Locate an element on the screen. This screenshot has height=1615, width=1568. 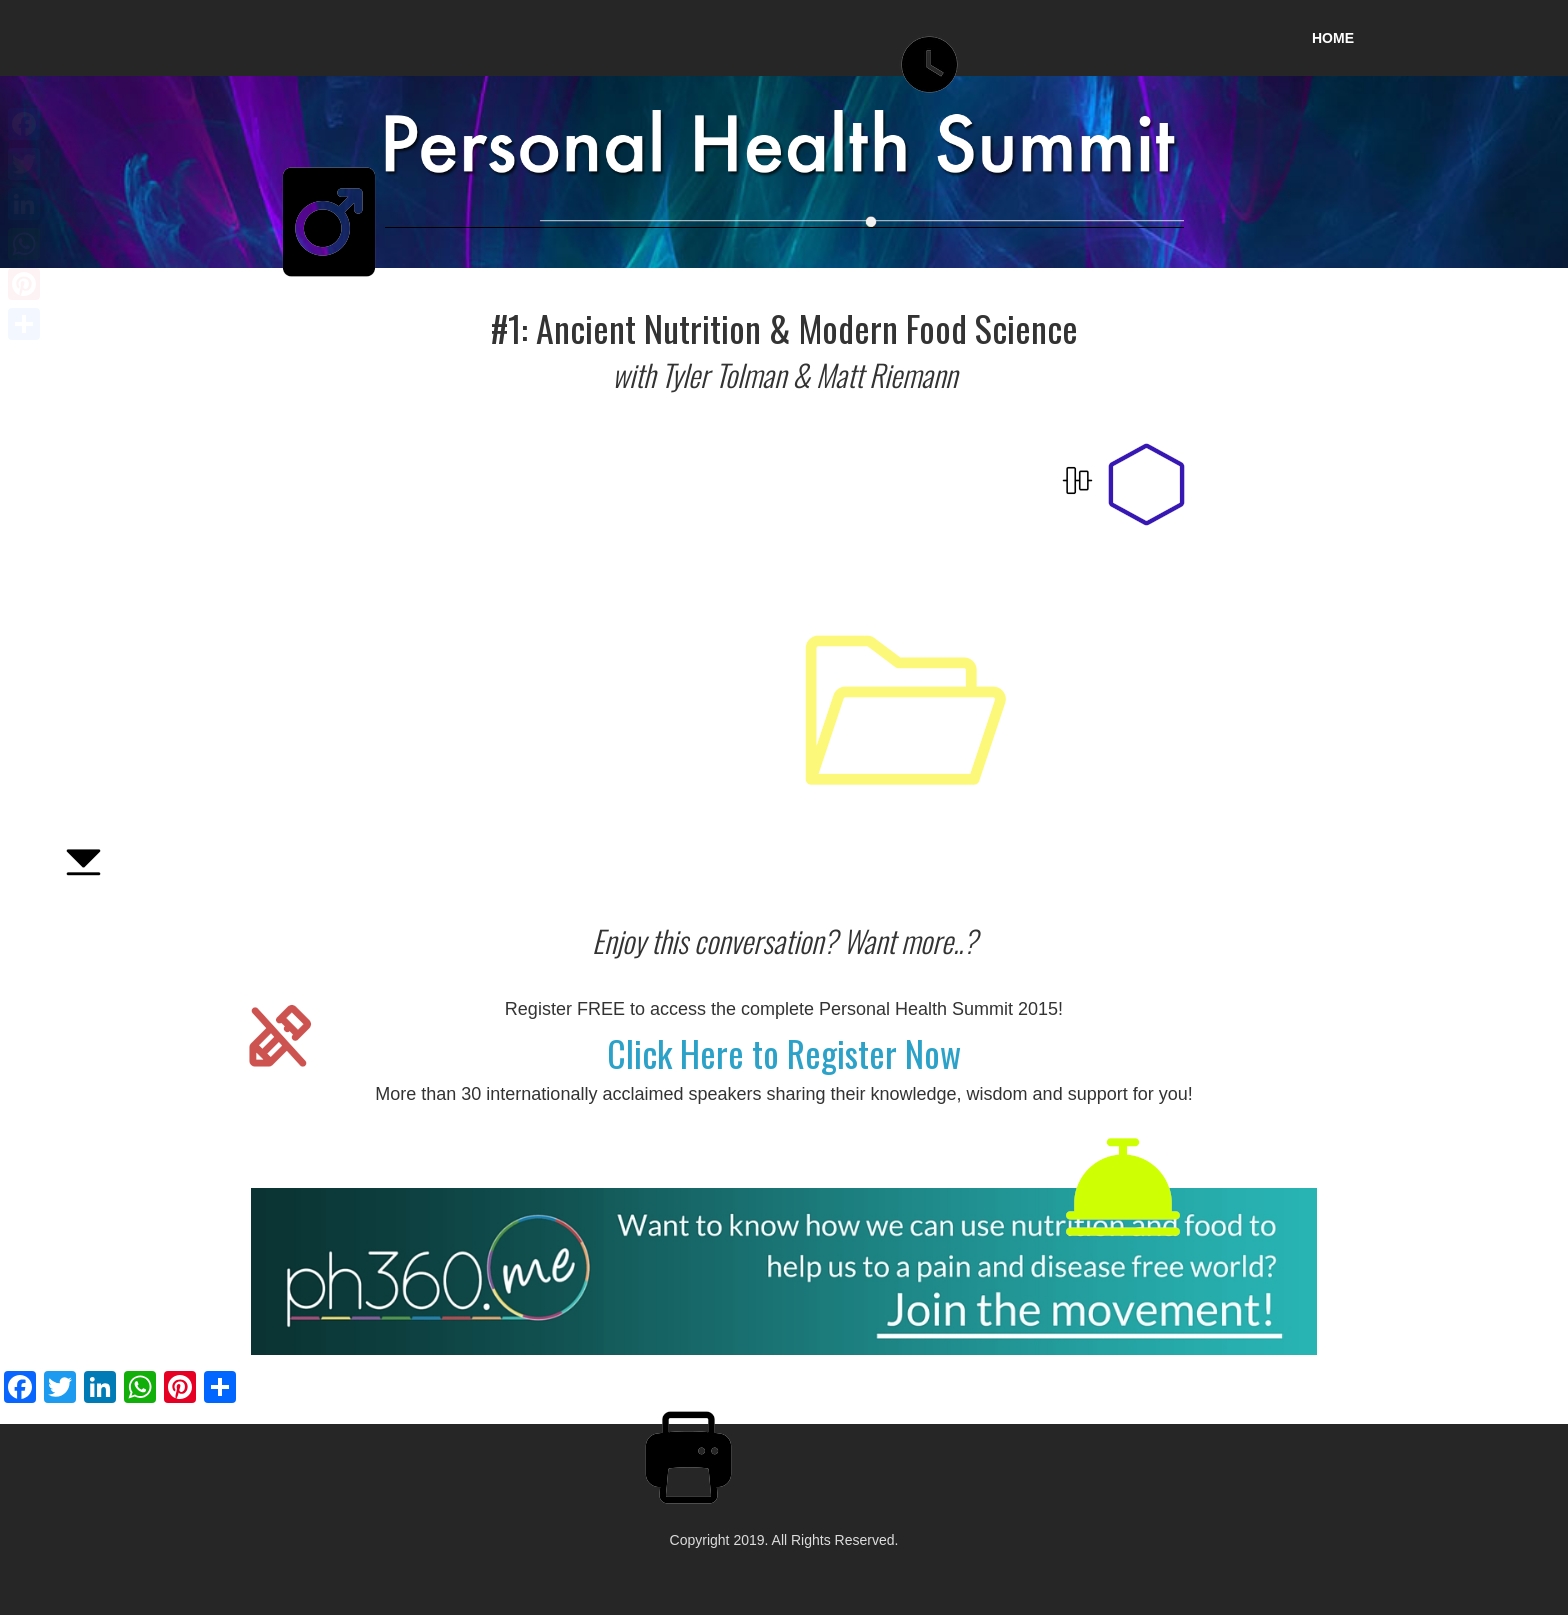
align selected objects to vertical center is located at coordinates (1077, 480).